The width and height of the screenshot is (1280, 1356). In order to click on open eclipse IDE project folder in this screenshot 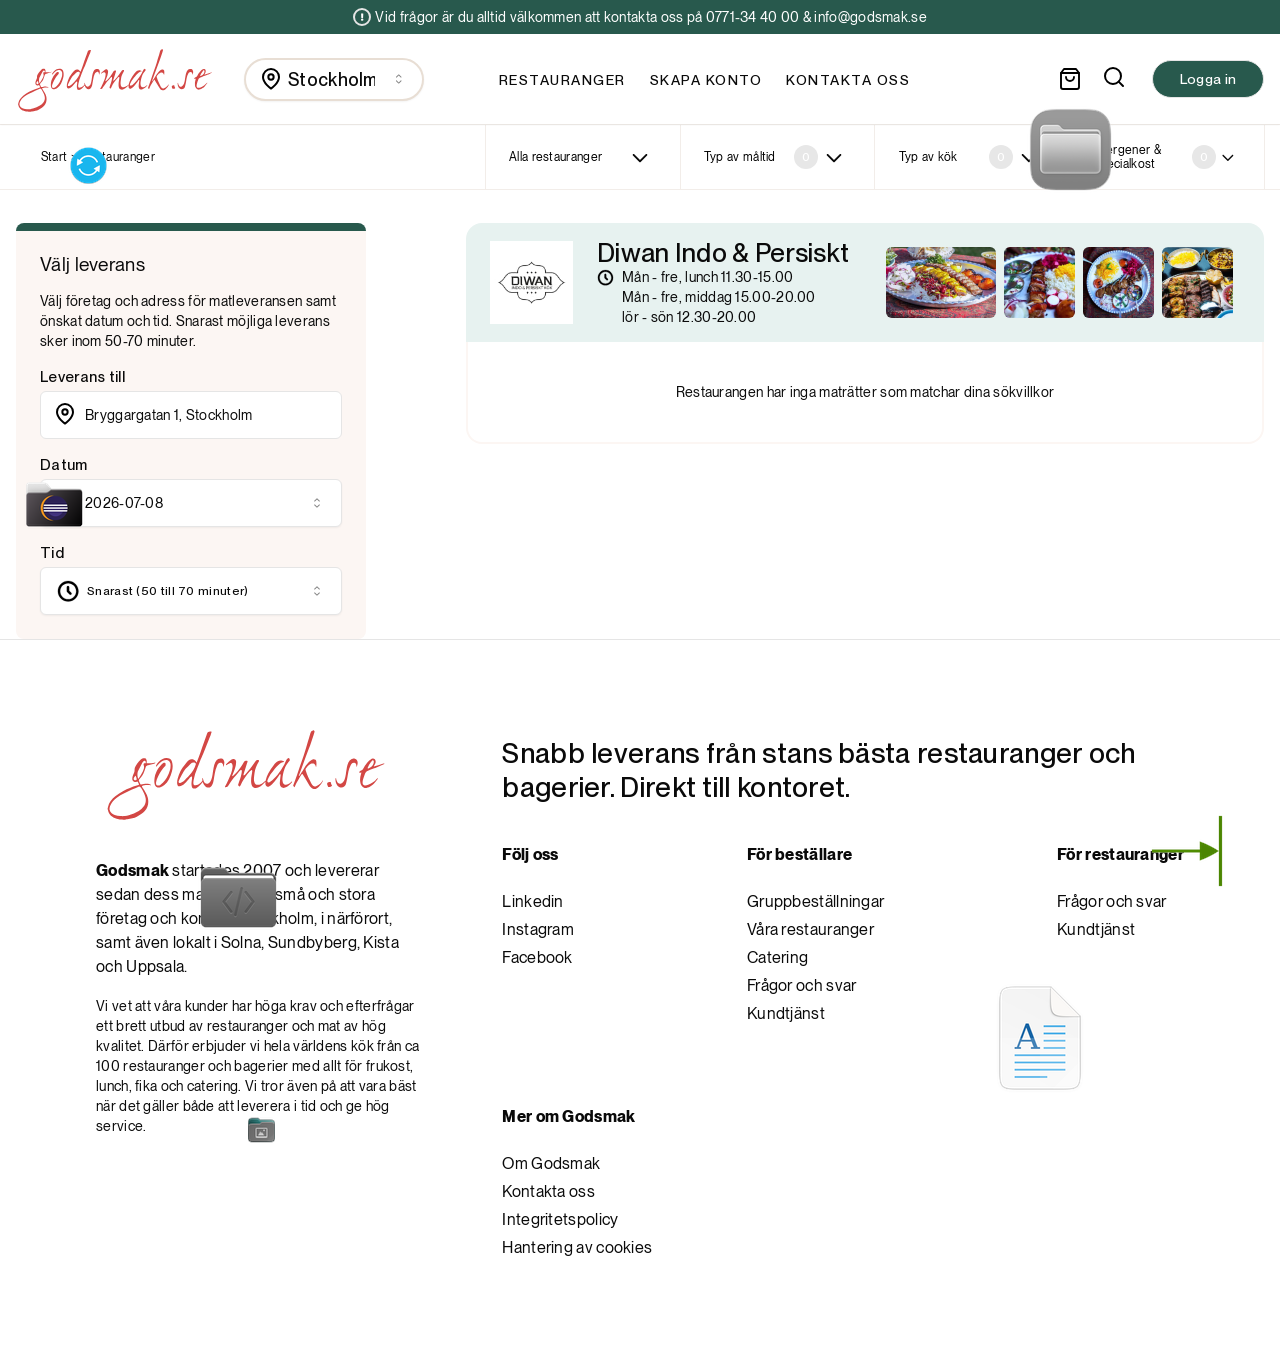, I will do `click(54, 506)`.